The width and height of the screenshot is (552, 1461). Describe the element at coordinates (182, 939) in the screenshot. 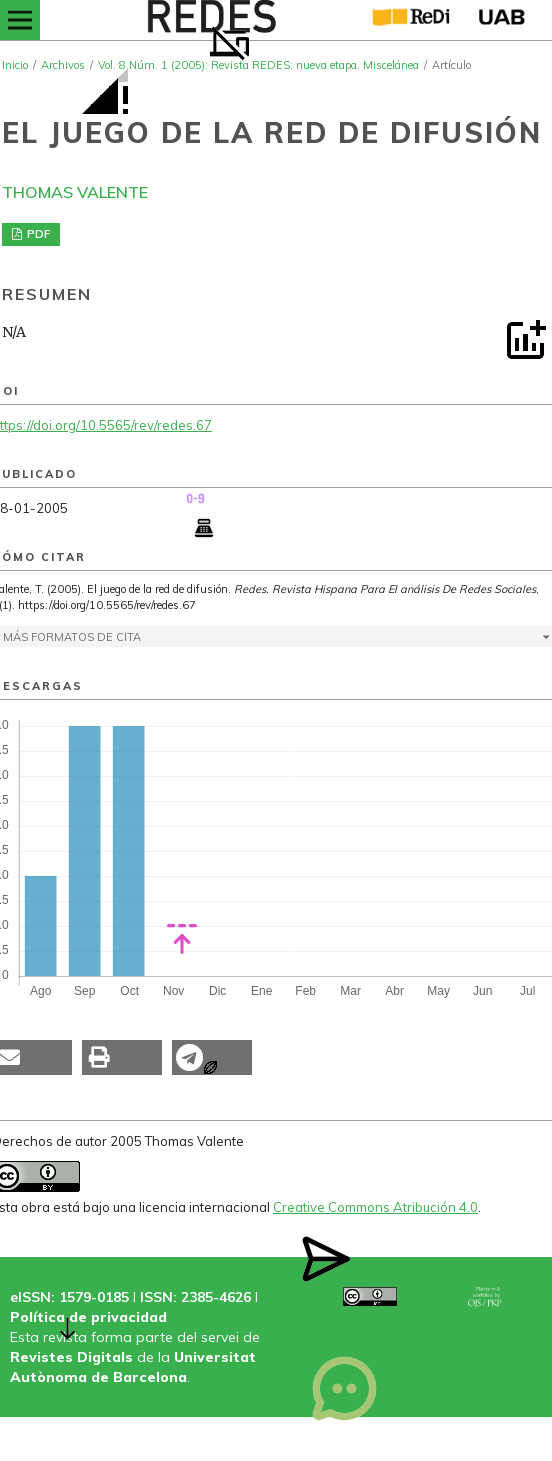

I see `upload to a draft or pending state` at that location.